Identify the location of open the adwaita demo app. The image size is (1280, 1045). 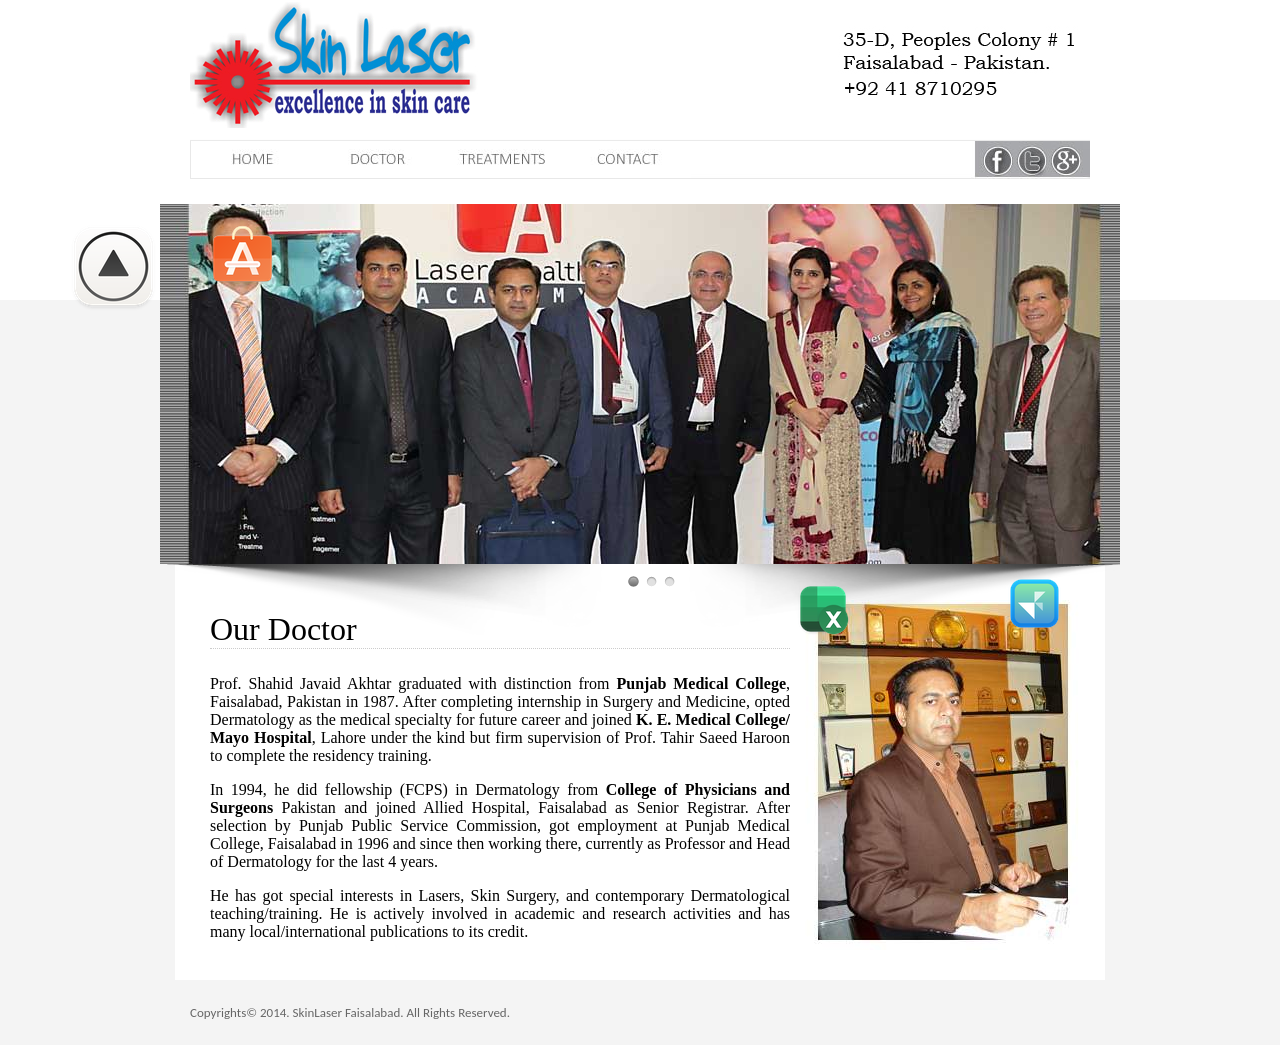
(1034, 603).